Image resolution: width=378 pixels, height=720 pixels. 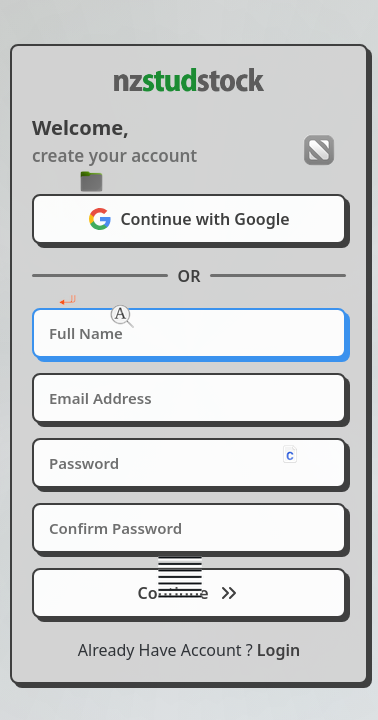 I want to click on open a folder to view its contents, so click(x=91, y=181).